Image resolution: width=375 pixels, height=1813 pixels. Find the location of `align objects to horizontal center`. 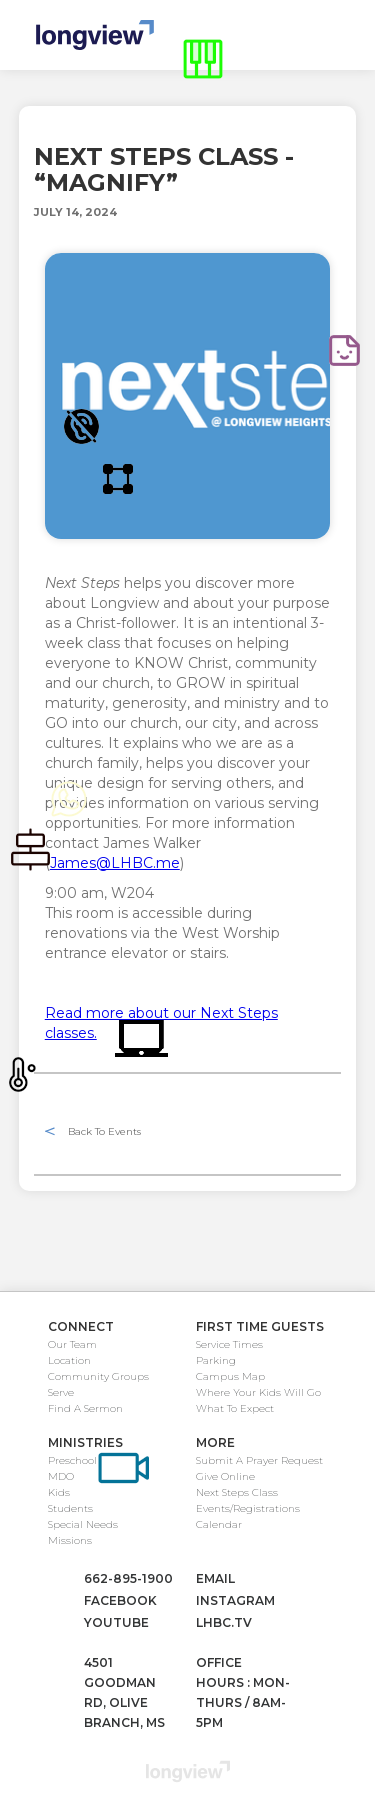

align objects to horizontal center is located at coordinates (30, 849).